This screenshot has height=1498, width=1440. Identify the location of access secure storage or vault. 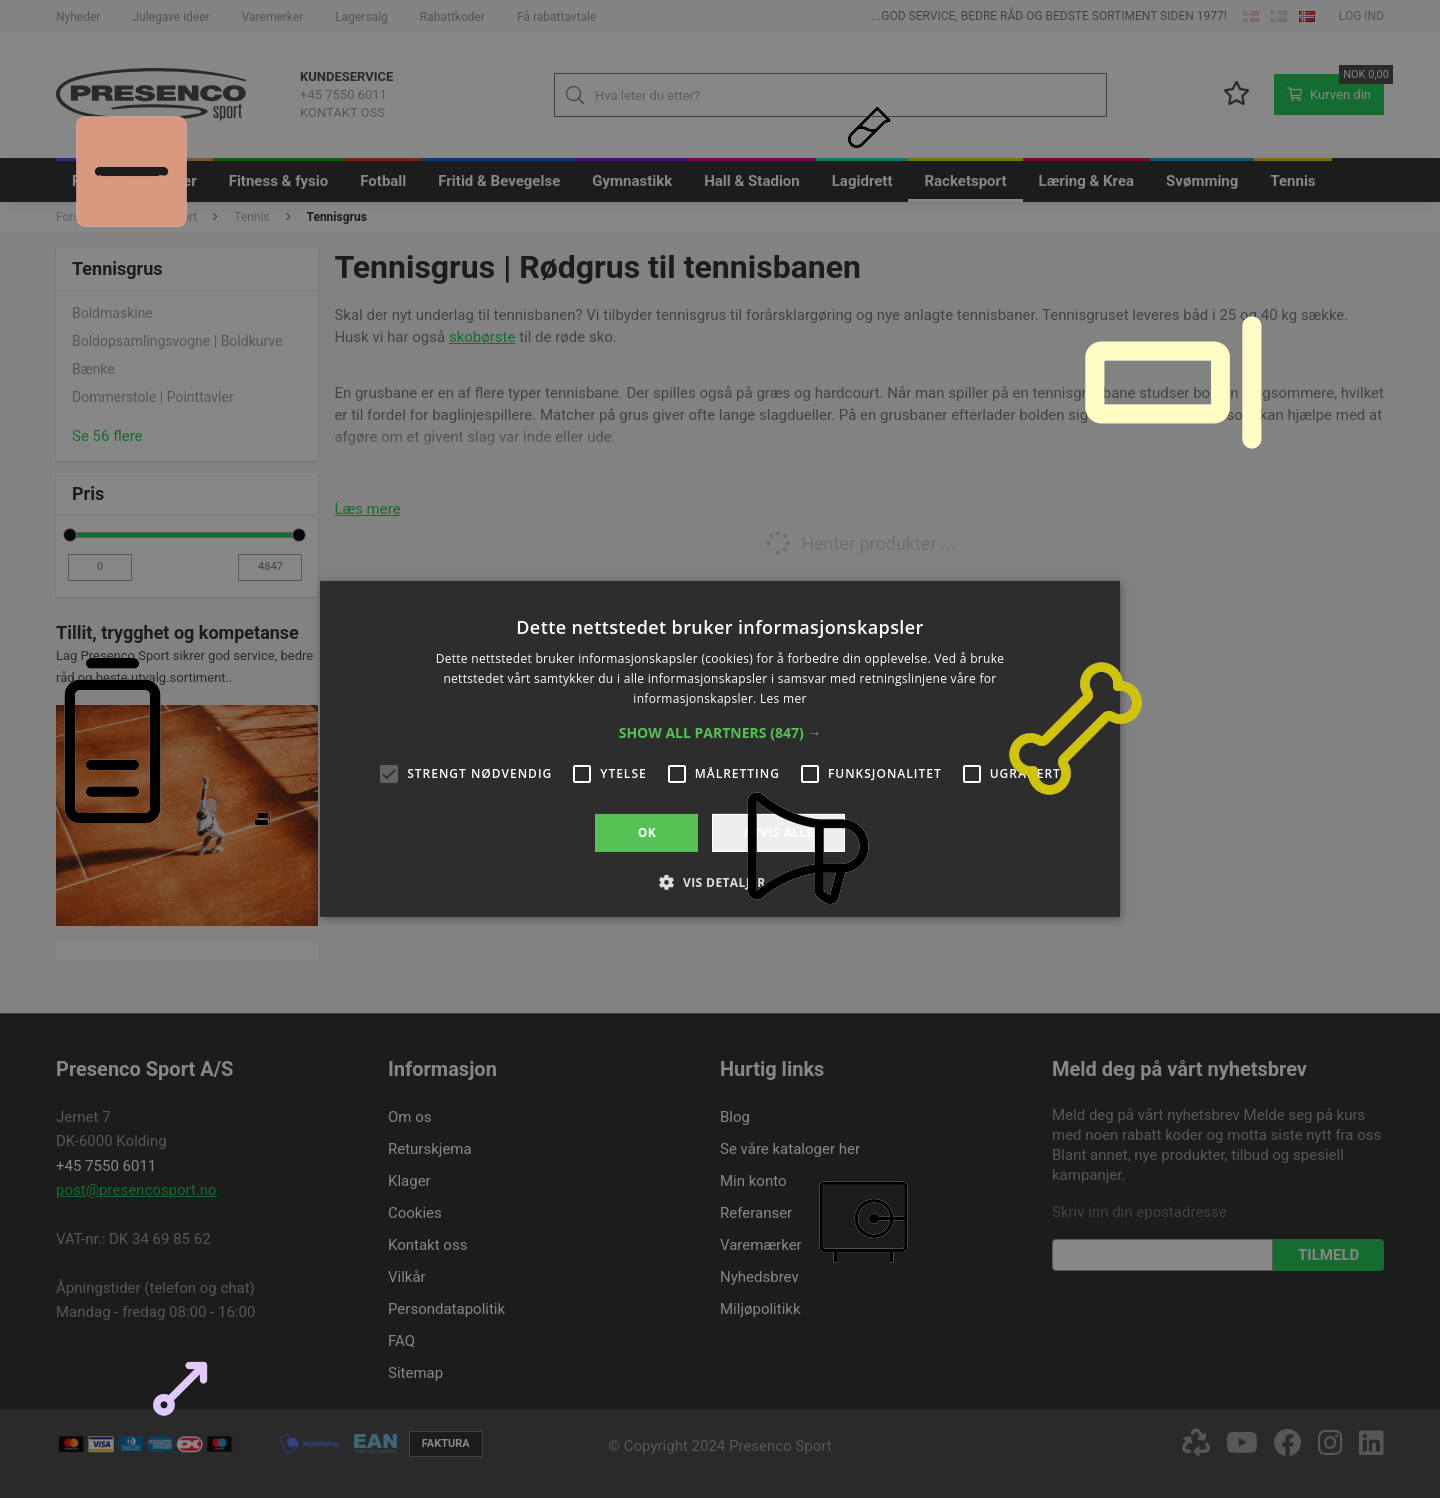
(863, 1218).